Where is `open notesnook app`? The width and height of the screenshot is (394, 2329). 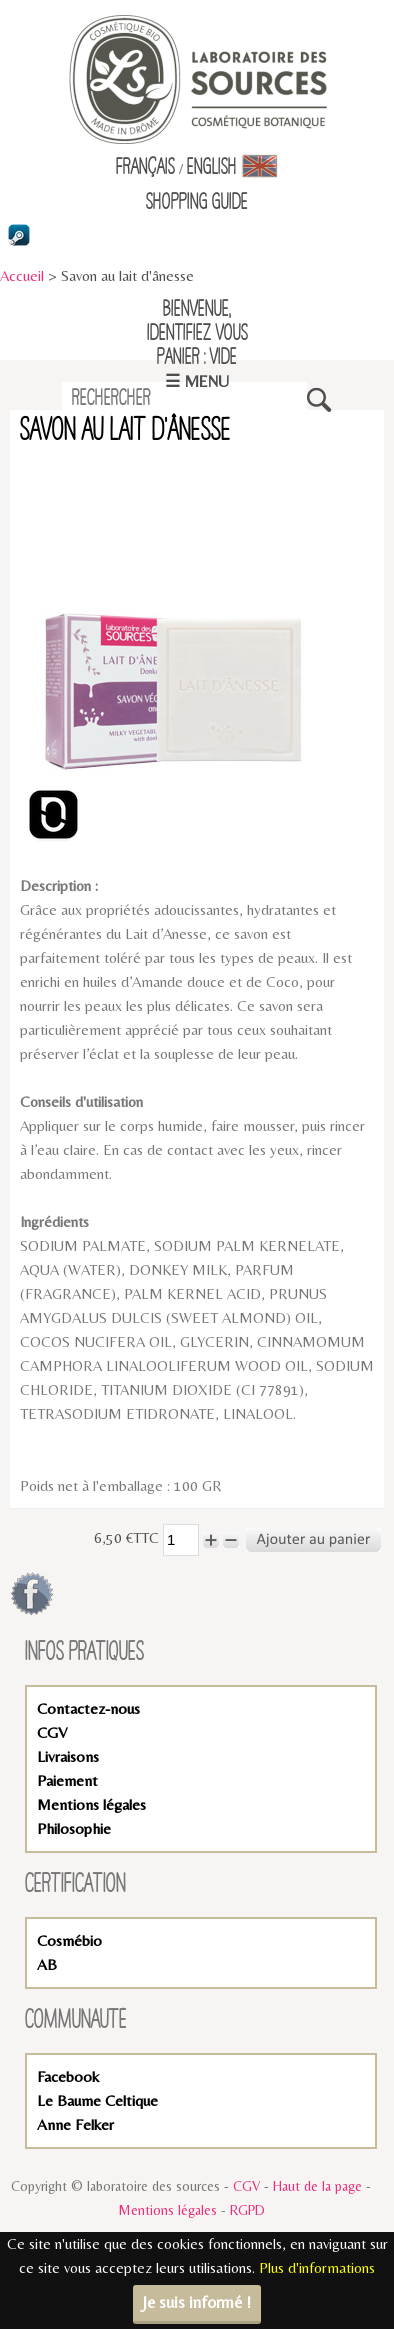 open notesnook app is located at coordinates (53, 814).